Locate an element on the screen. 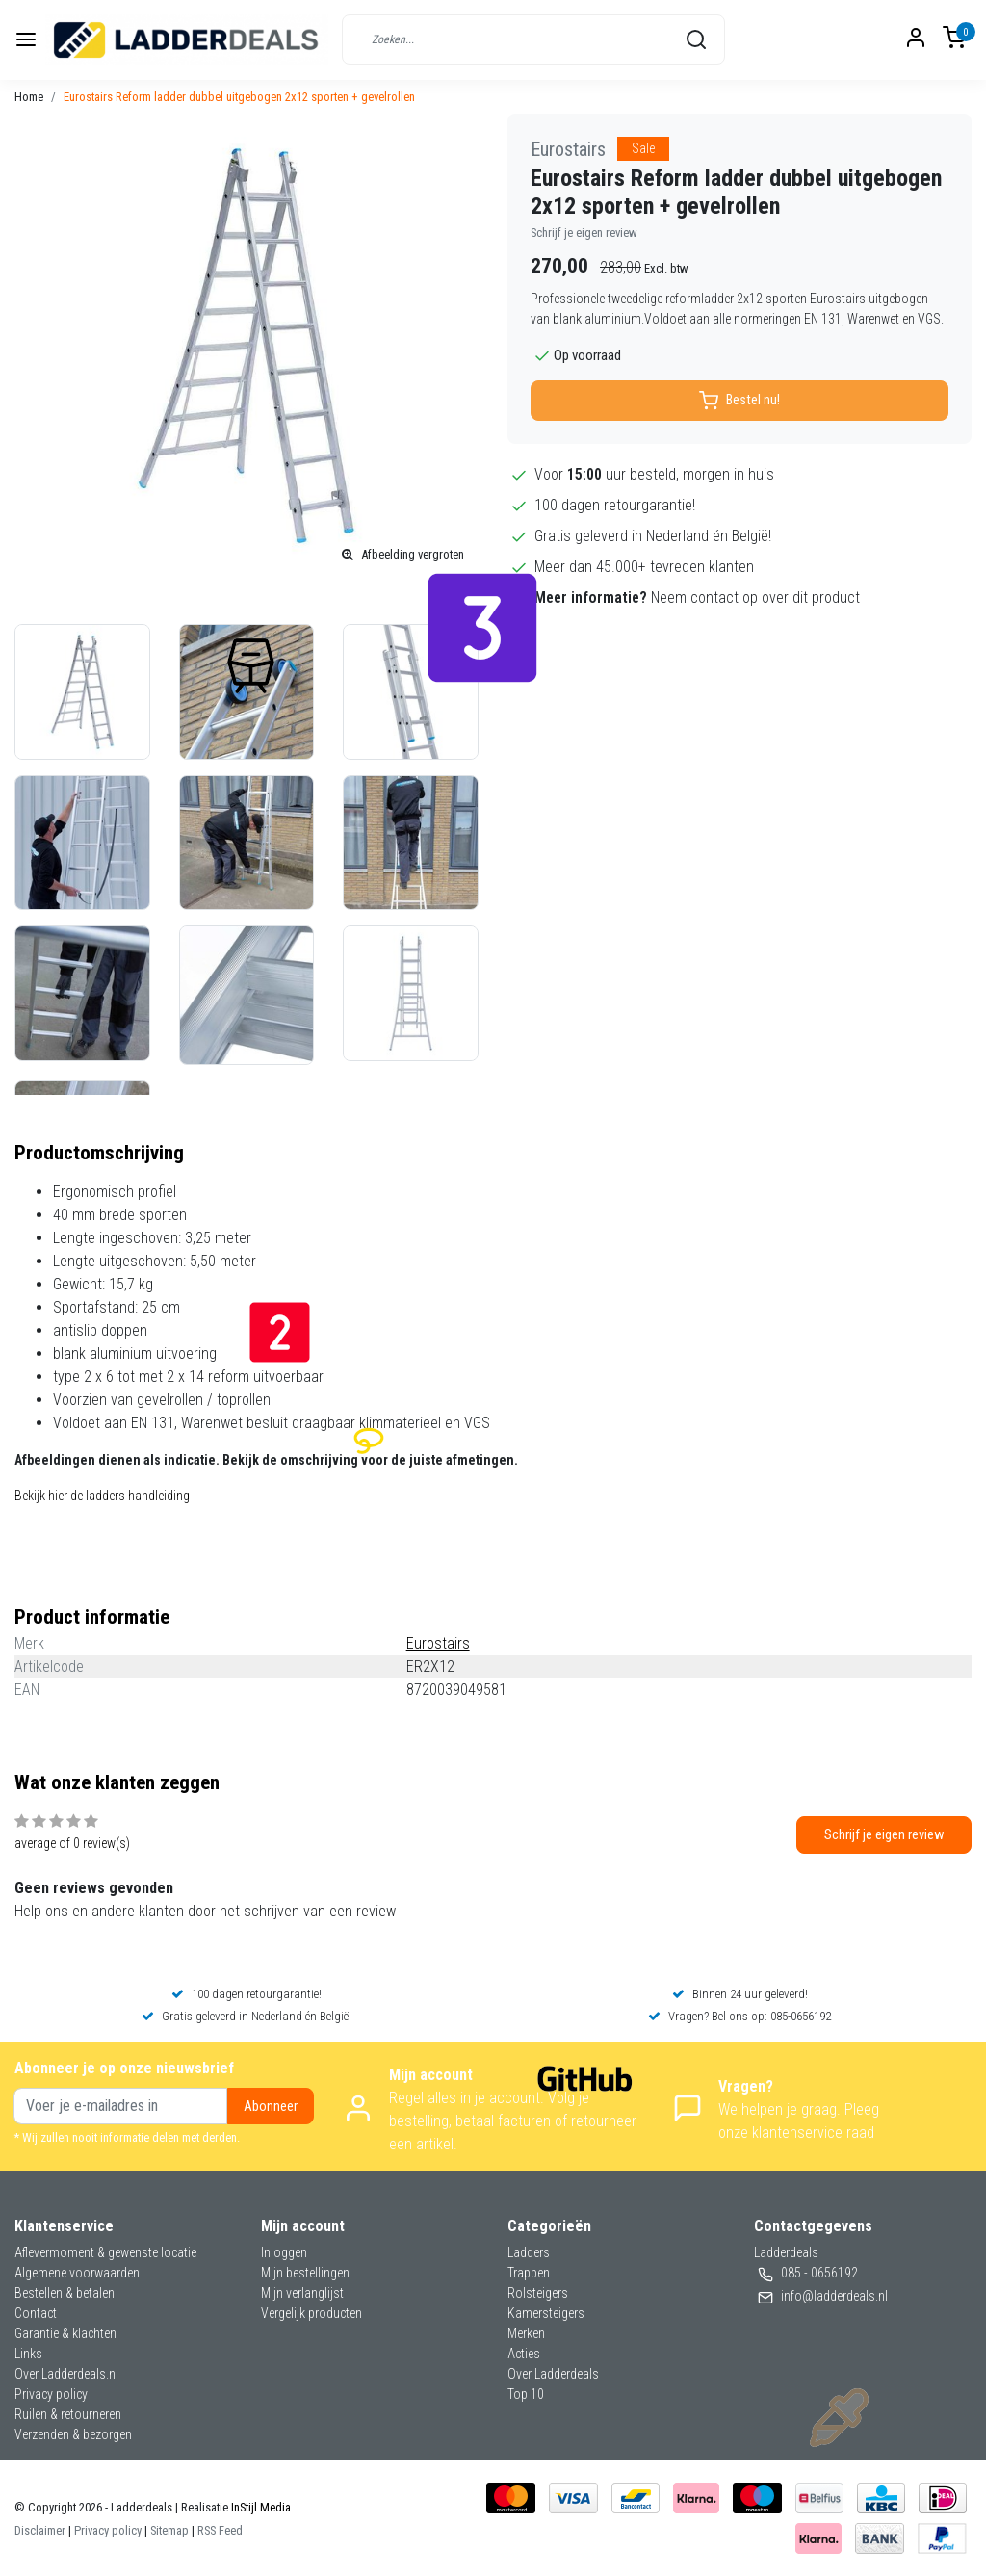 The image size is (986, 2576). pick a color from the canvas is located at coordinates (839, 2417).